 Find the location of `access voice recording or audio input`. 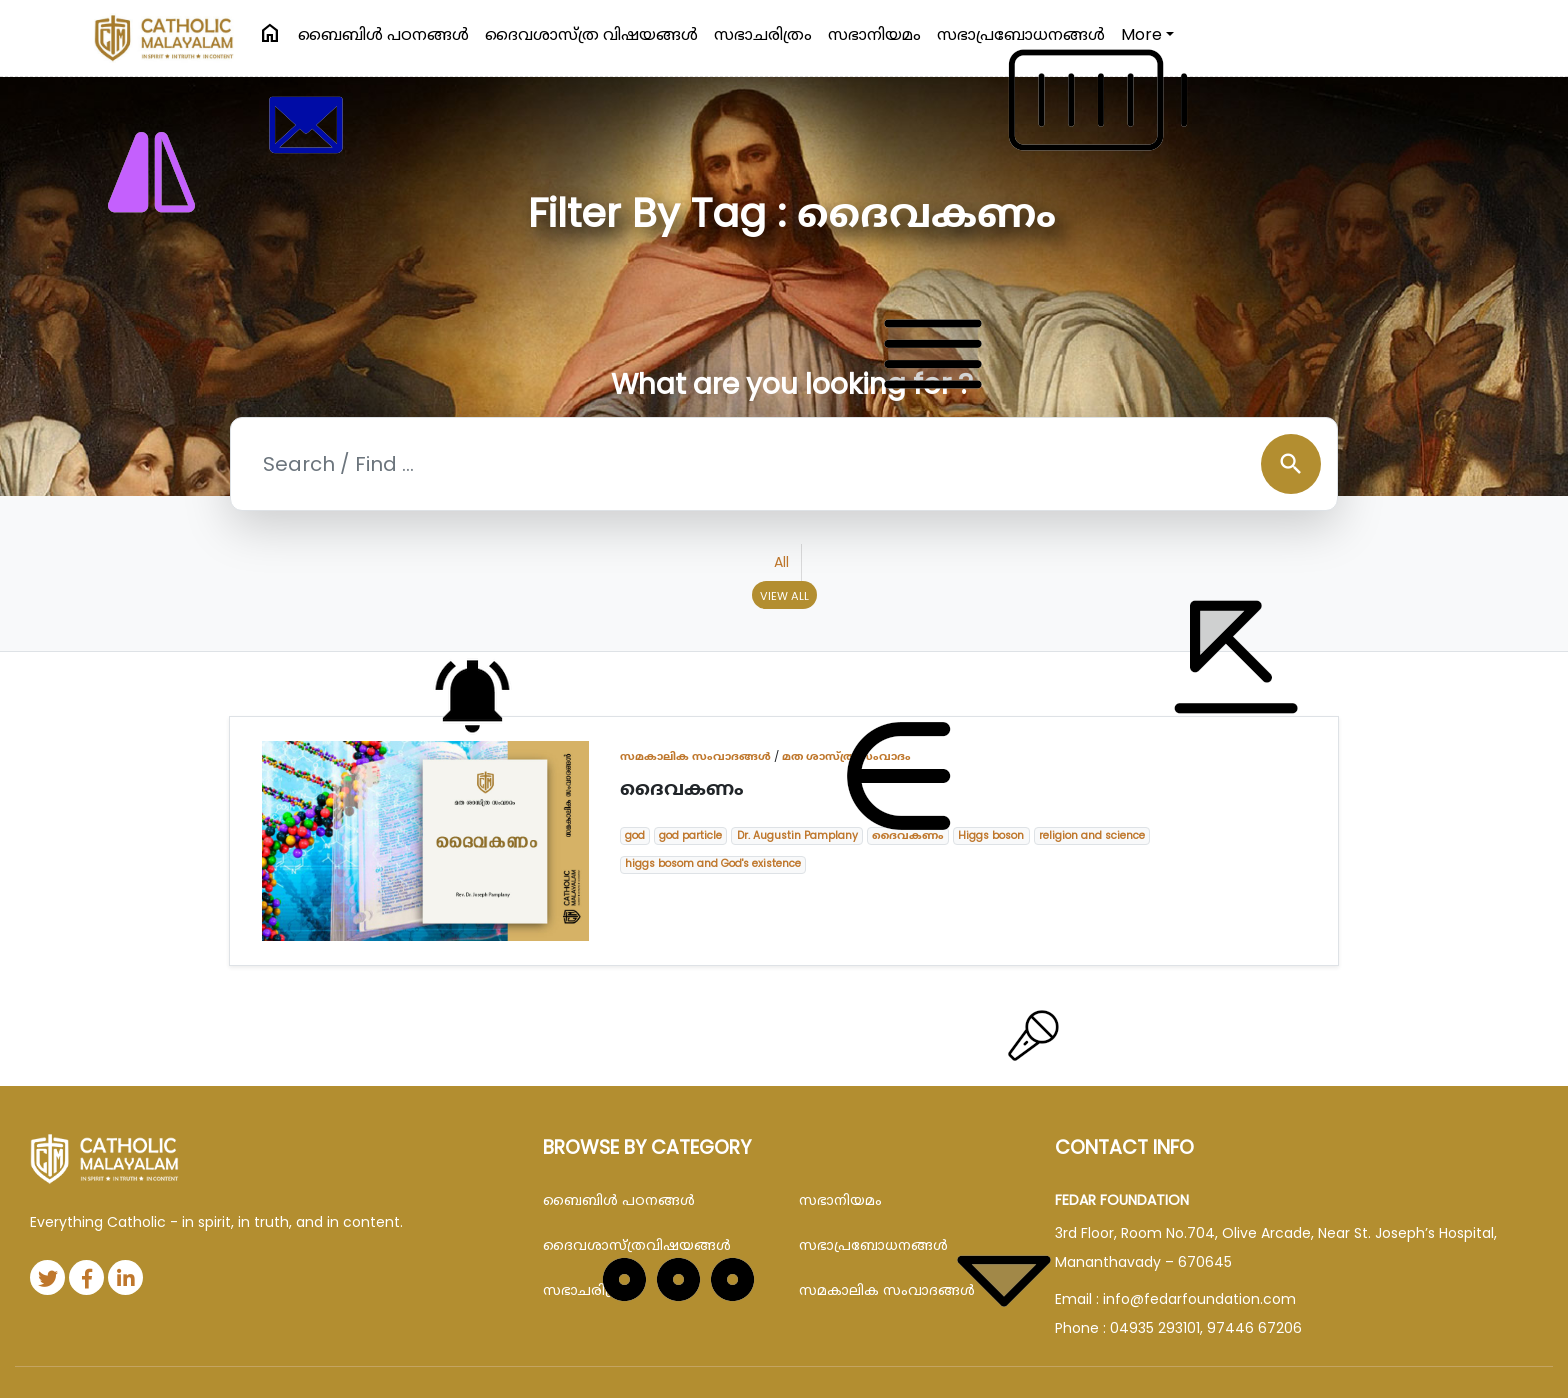

access voice recording or audio input is located at coordinates (1032, 1036).